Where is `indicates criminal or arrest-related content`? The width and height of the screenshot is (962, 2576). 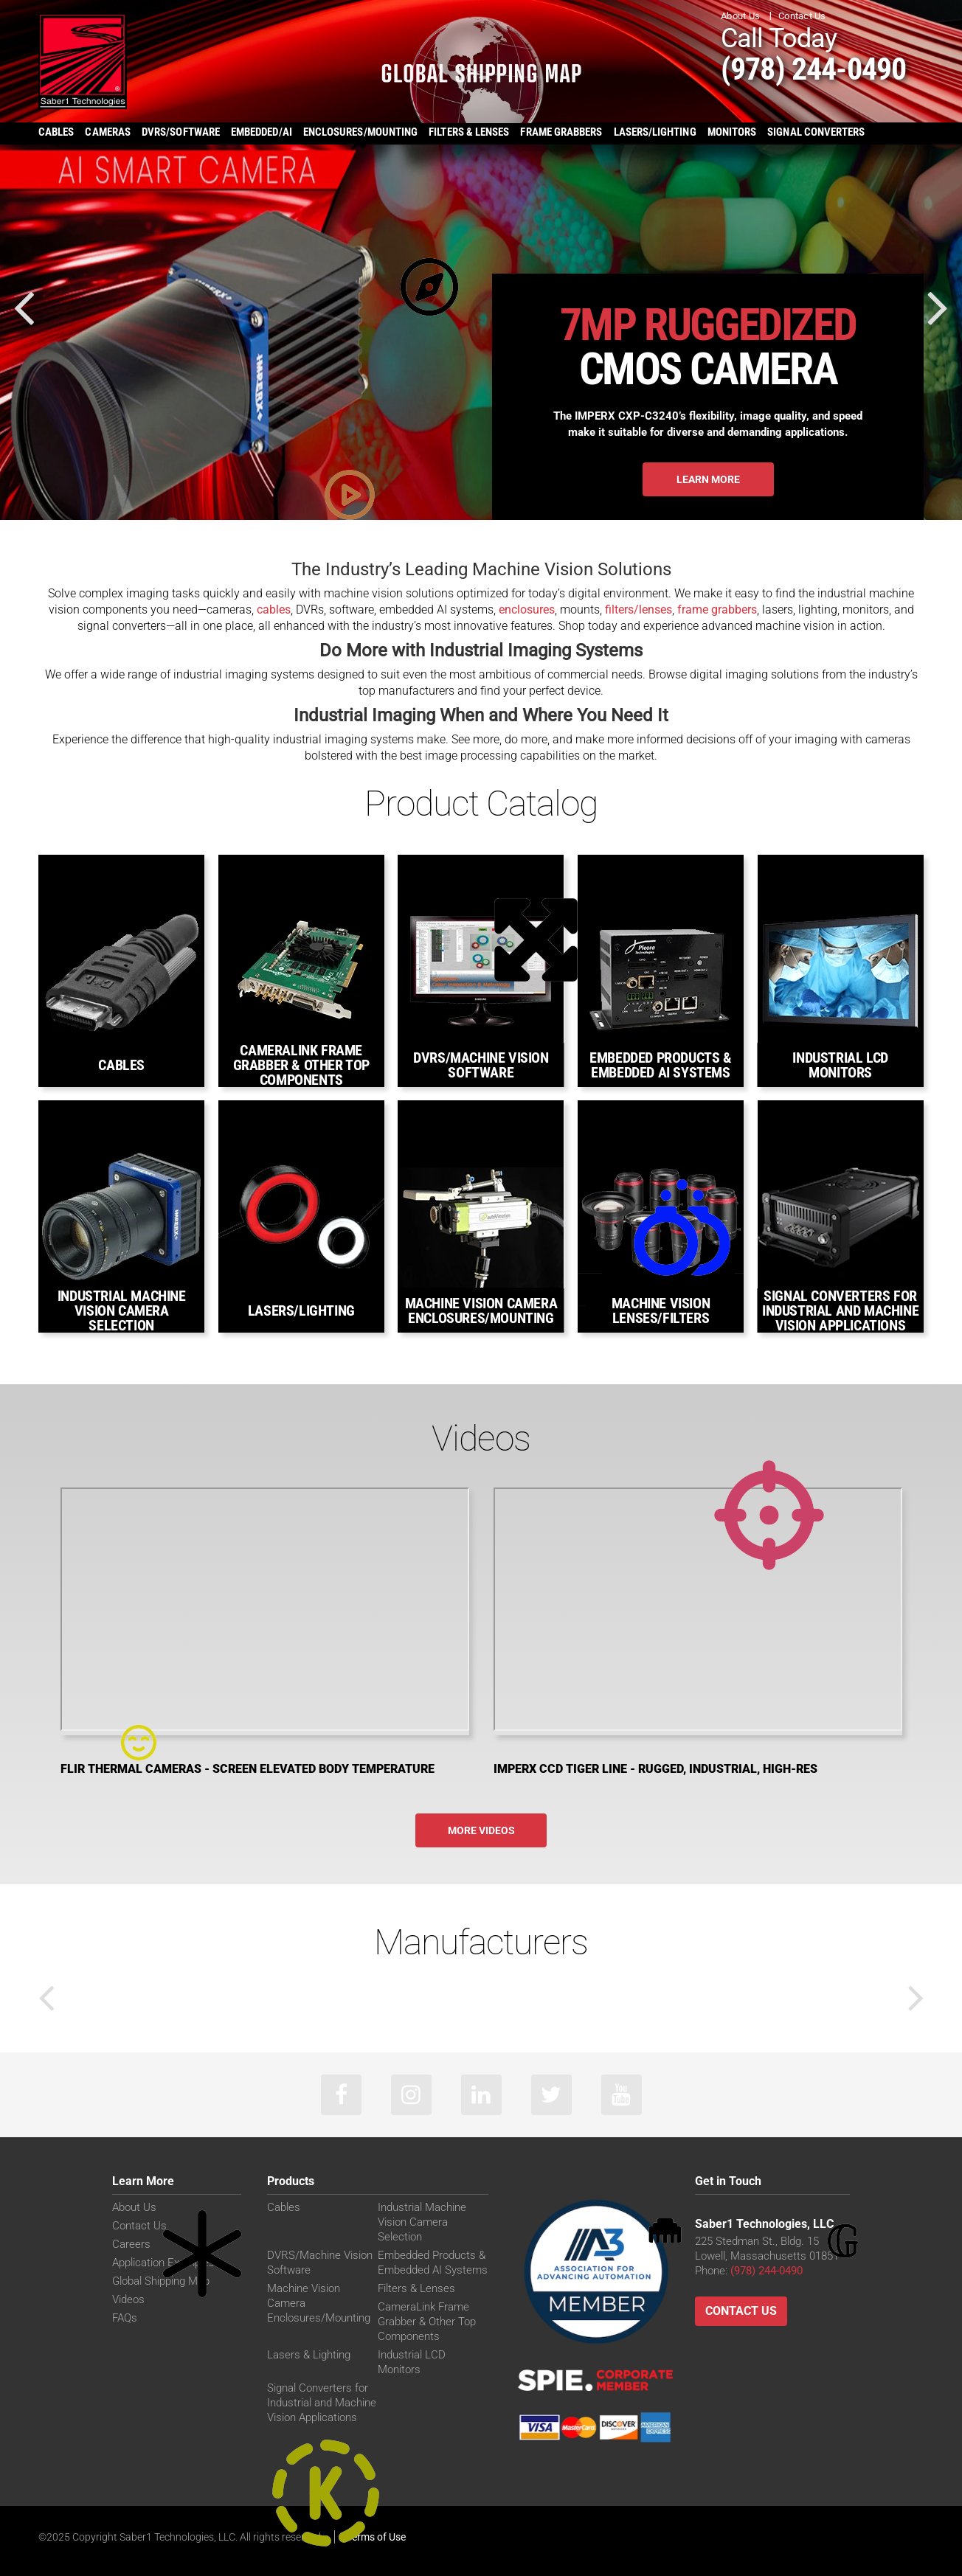 indicates criminal or arrest-related content is located at coordinates (682, 1232).